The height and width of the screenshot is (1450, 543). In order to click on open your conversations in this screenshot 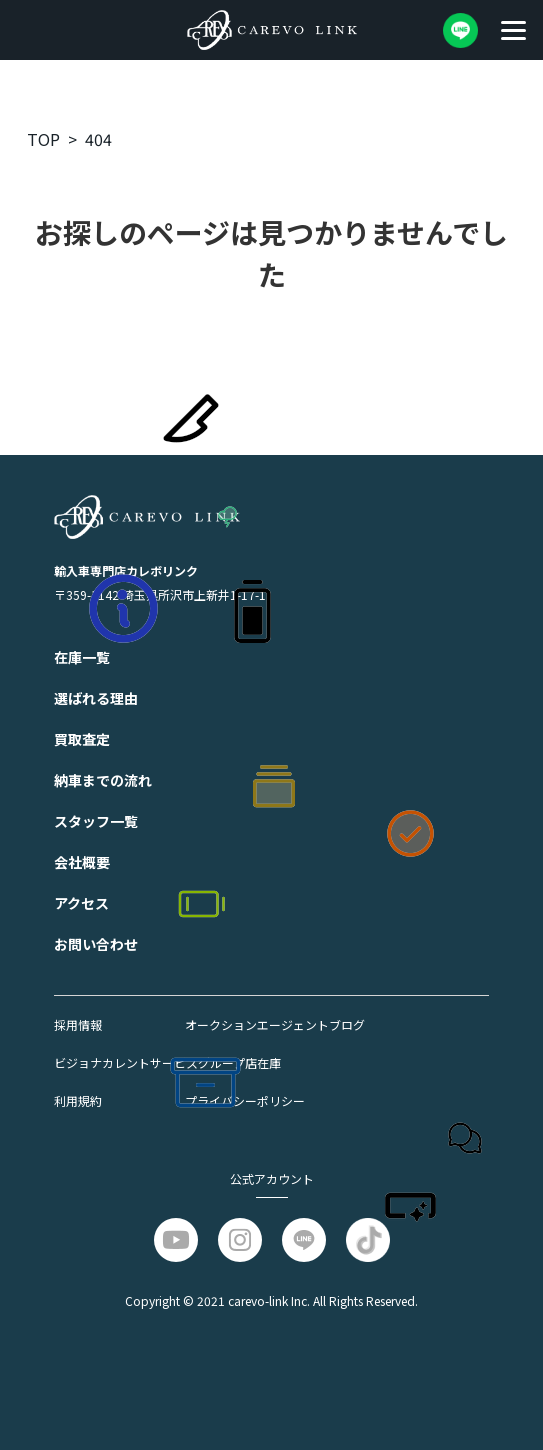, I will do `click(465, 1138)`.